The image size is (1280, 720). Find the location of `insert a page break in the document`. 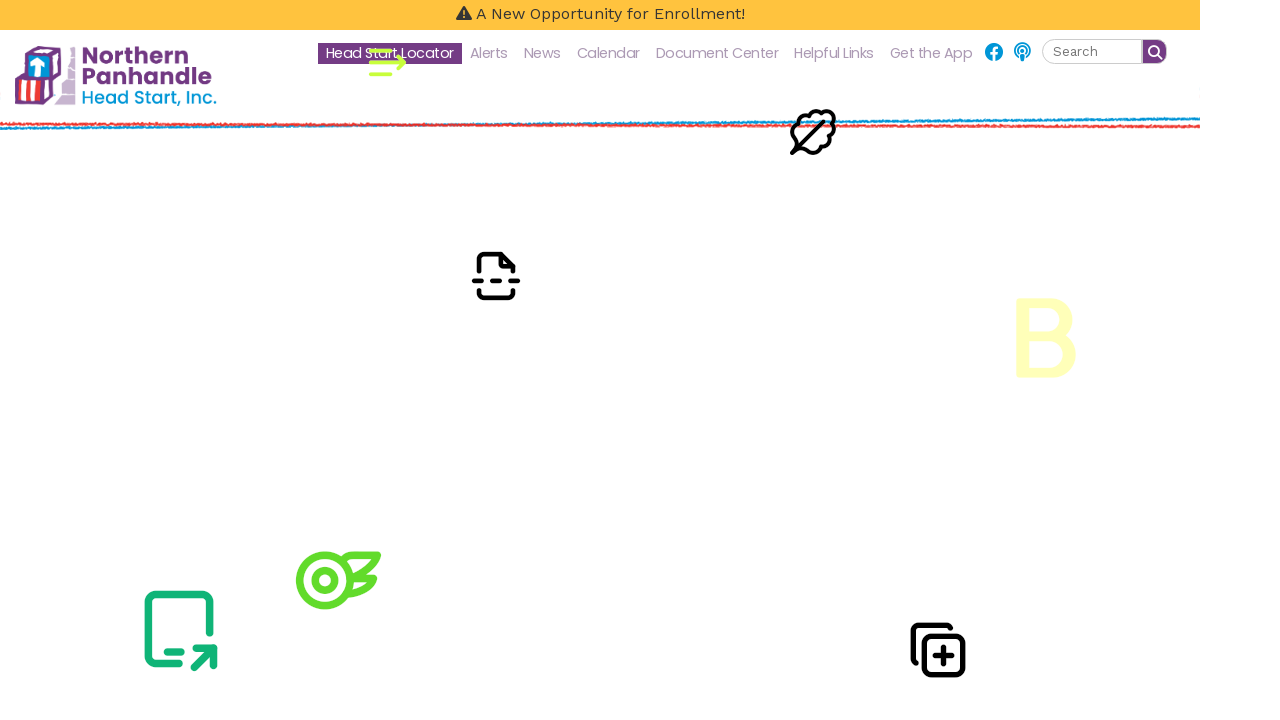

insert a page break in the document is located at coordinates (496, 276).